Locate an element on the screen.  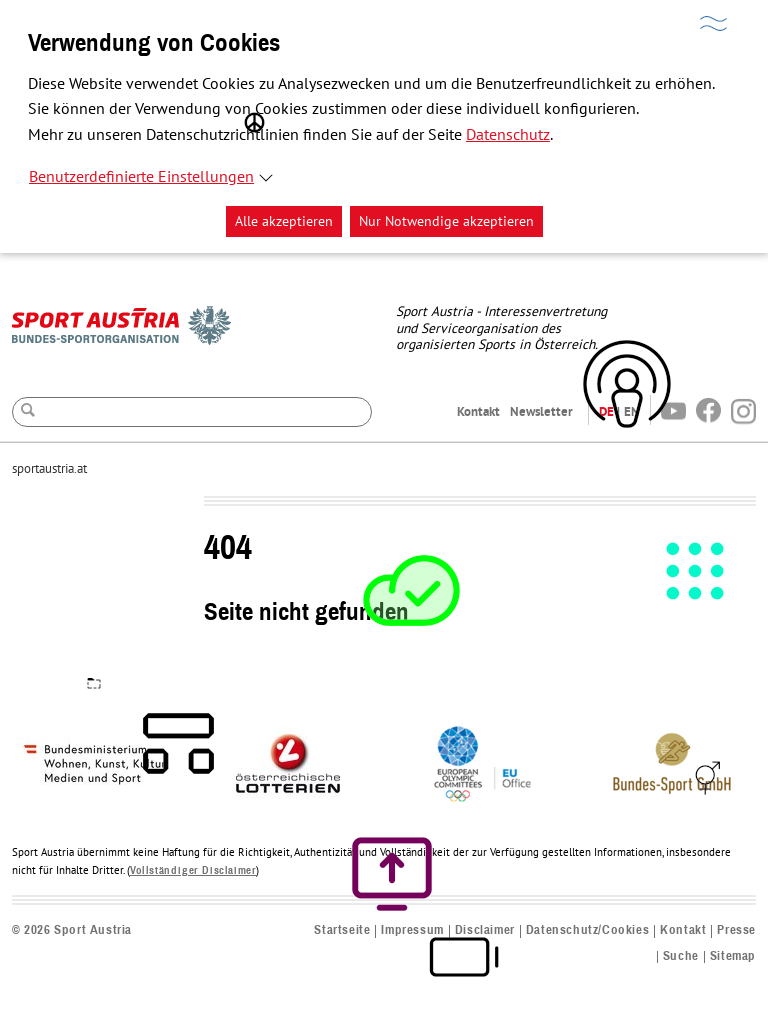
indicates a peaceful or non-violent state is located at coordinates (254, 122).